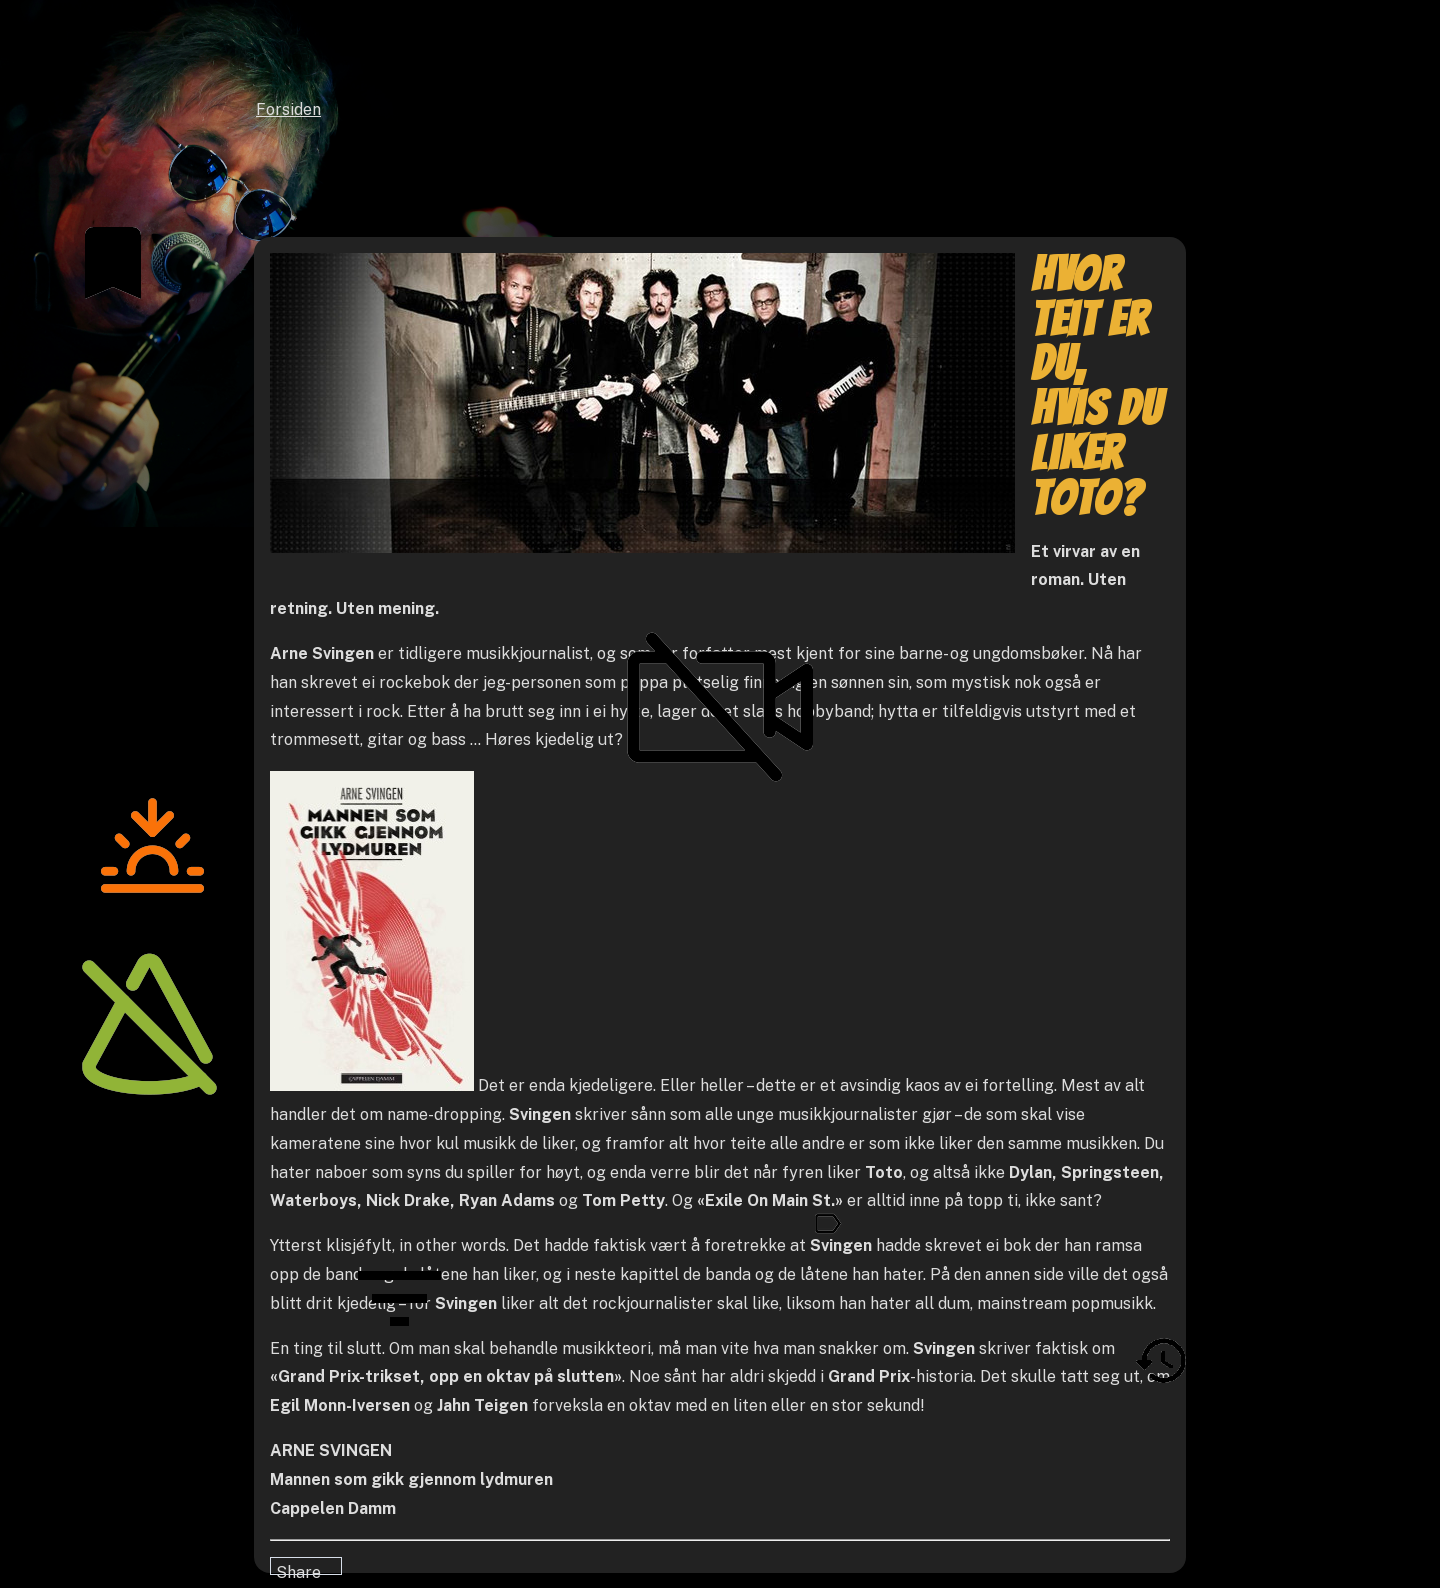 This screenshot has height=1588, width=1440. What do you see at coordinates (1161, 1360) in the screenshot?
I see `restore to a previous version or state` at bounding box center [1161, 1360].